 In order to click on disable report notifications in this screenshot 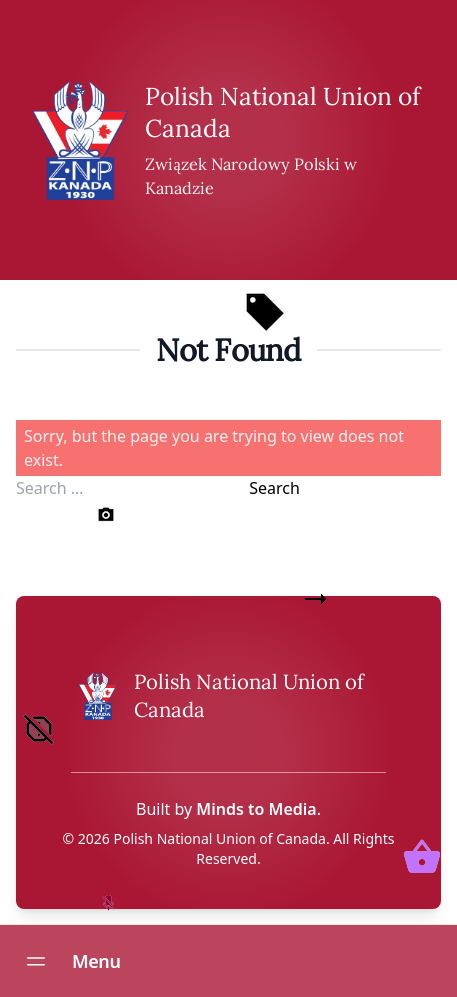, I will do `click(39, 729)`.